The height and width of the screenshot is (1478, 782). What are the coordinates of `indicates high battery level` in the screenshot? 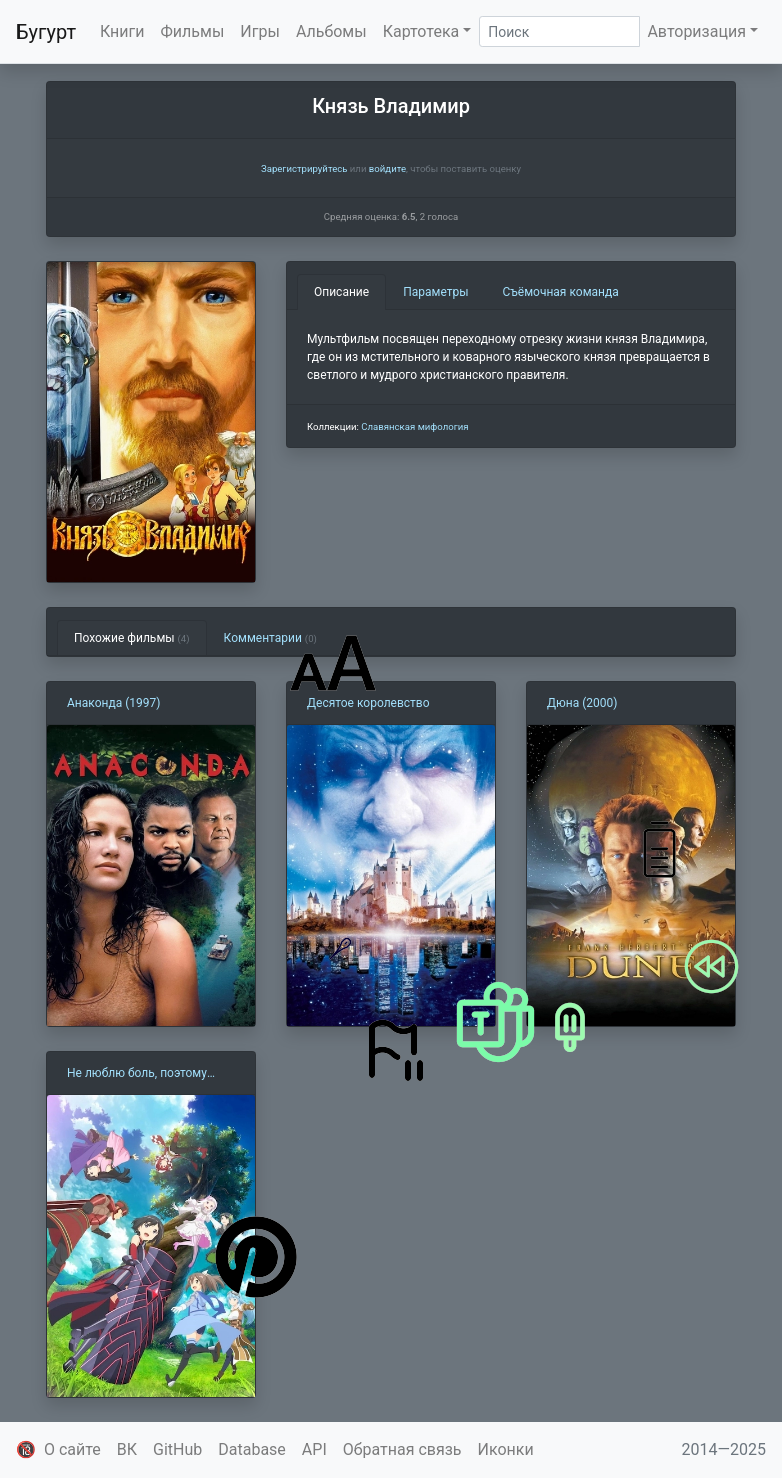 It's located at (659, 850).